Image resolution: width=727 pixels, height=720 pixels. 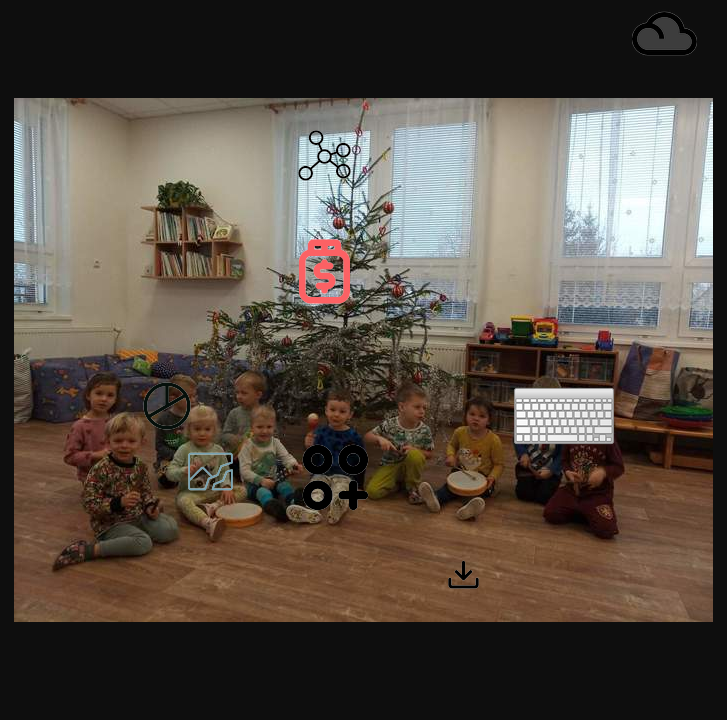 What do you see at coordinates (210, 471) in the screenshot?
I see `indicates a broken or corrupted image file` at bounding box center [210, 471].